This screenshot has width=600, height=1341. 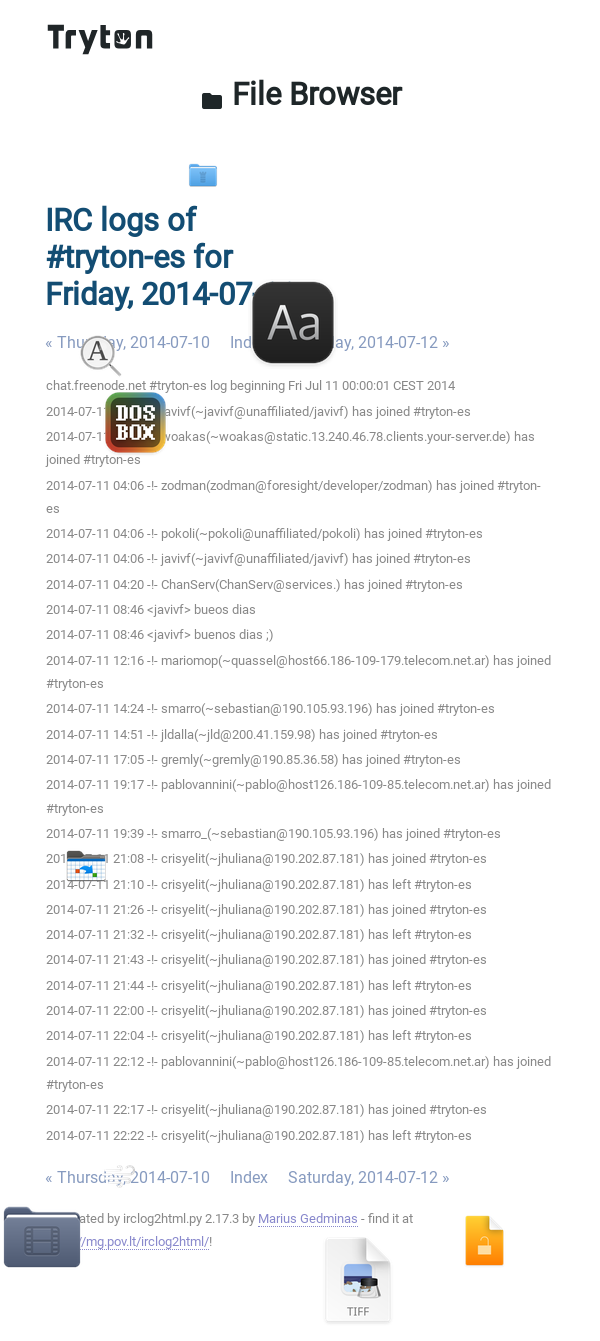 What do you see at coordinates (484, 1241) in the screenshot?
I see `a skgc file type associated with security or encryption` at bounding box center [484, 1241].